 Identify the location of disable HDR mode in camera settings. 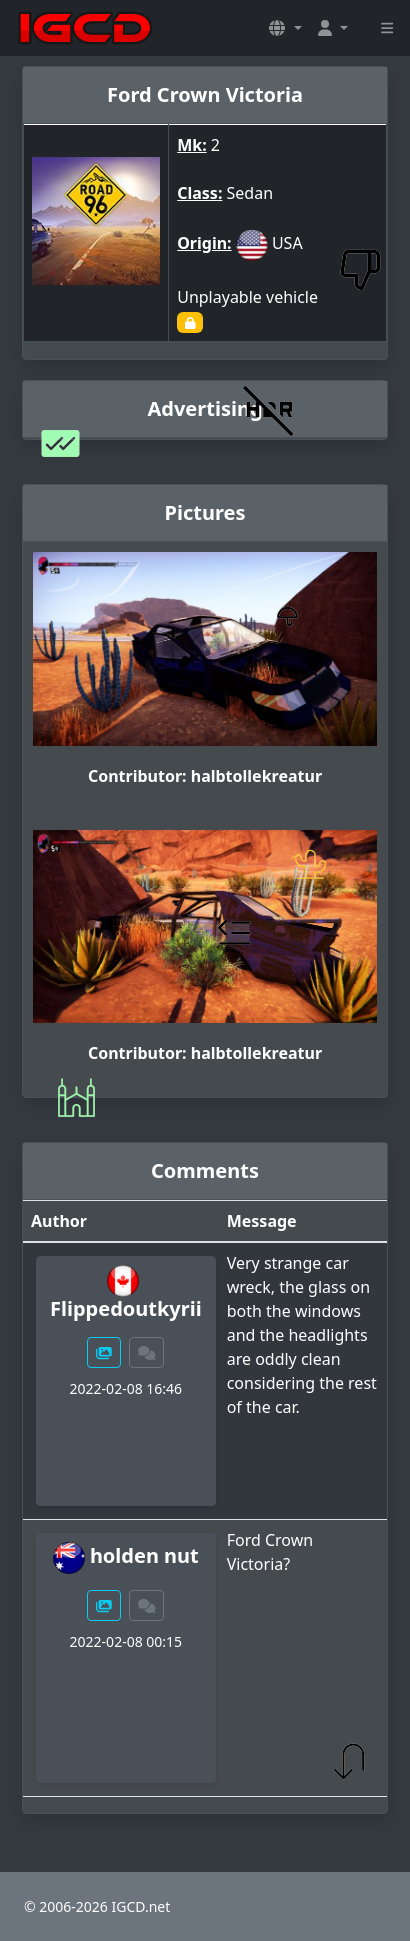
(269, 409).